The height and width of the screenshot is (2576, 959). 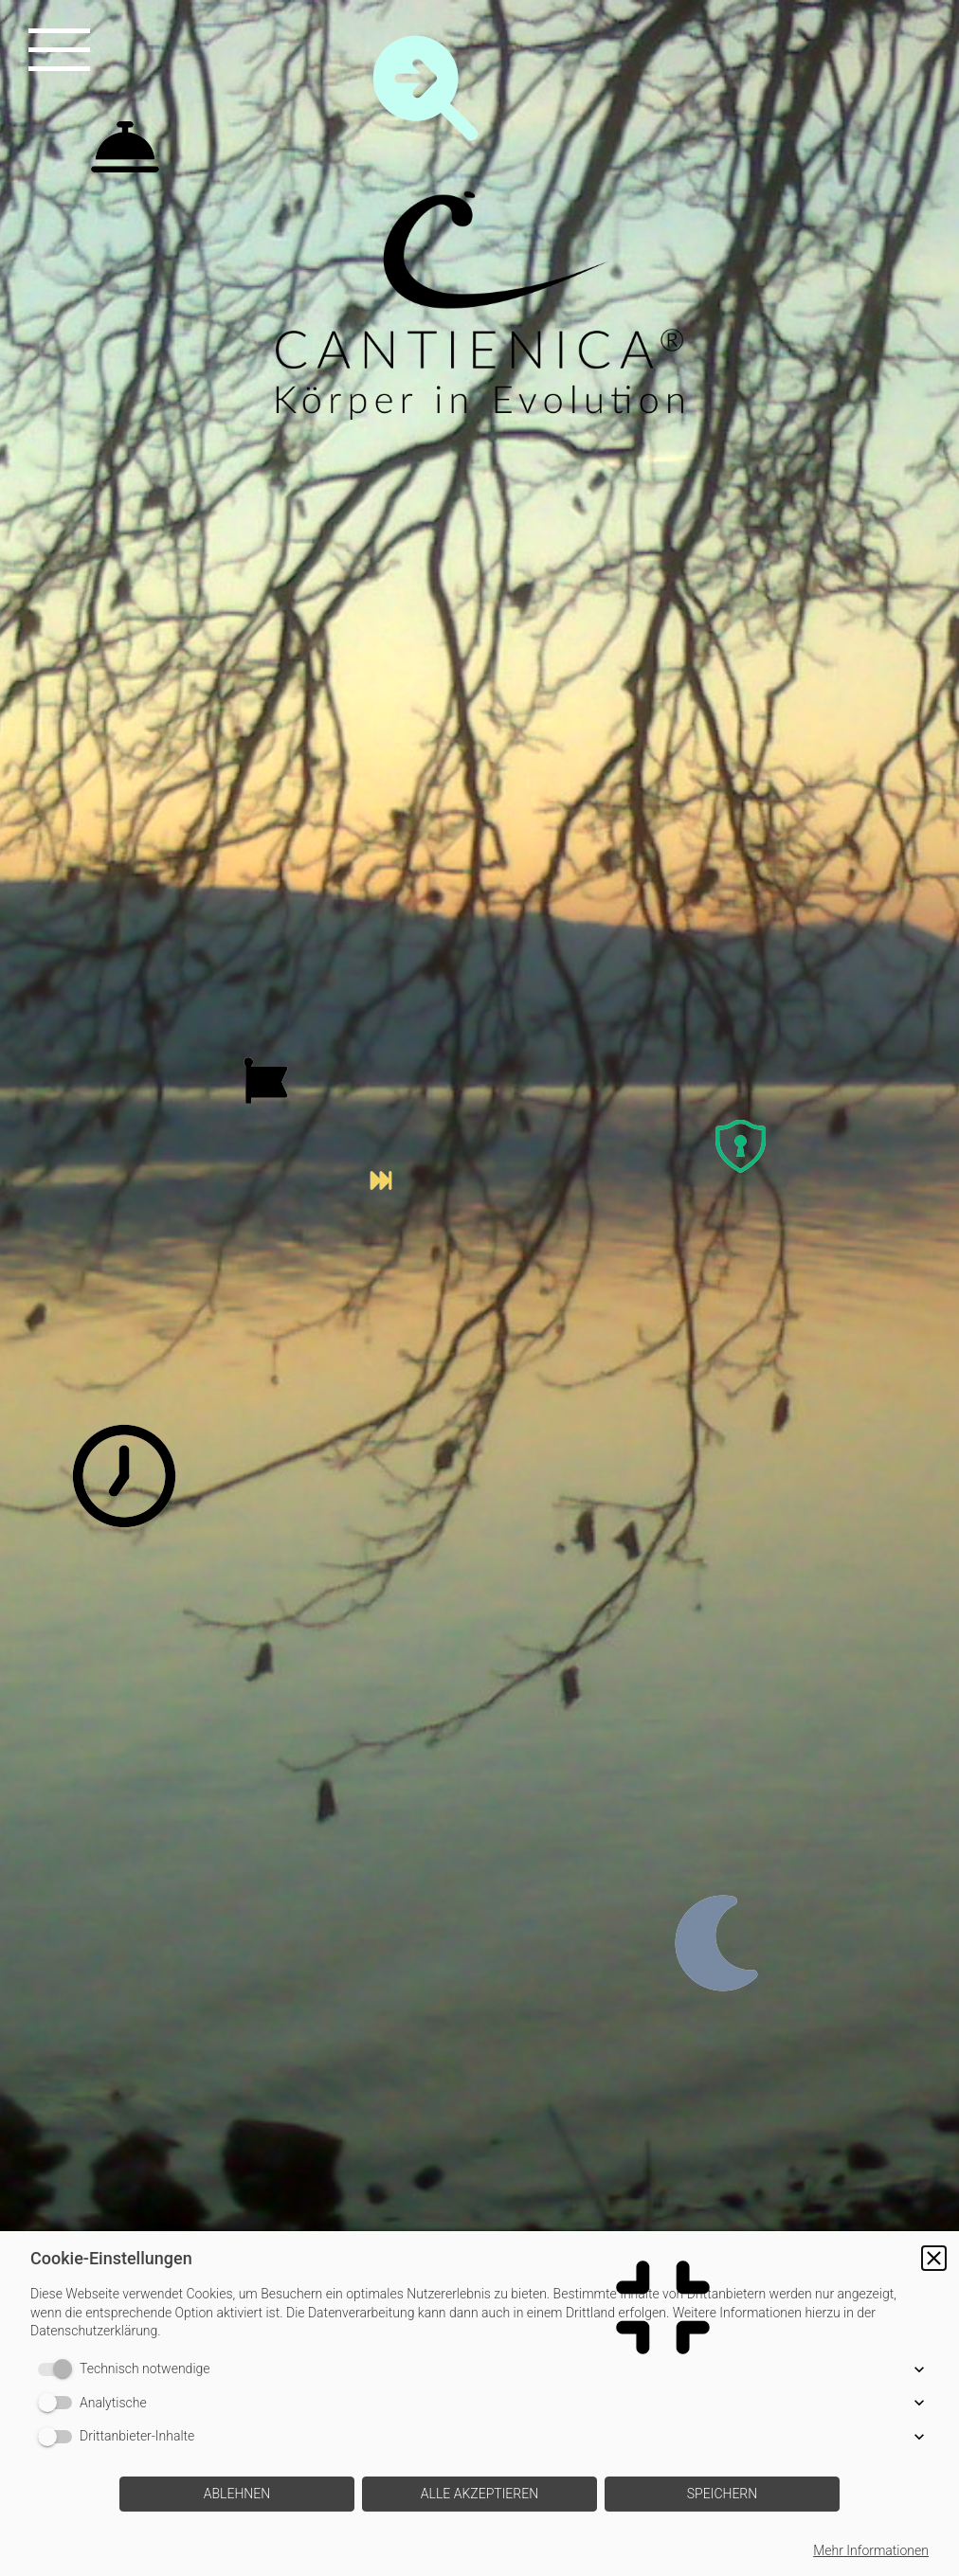 What do you see at coordinates (124, 1476) in the screenshot?
I see `view time or clock settings` at bounding box center [124, 1476].